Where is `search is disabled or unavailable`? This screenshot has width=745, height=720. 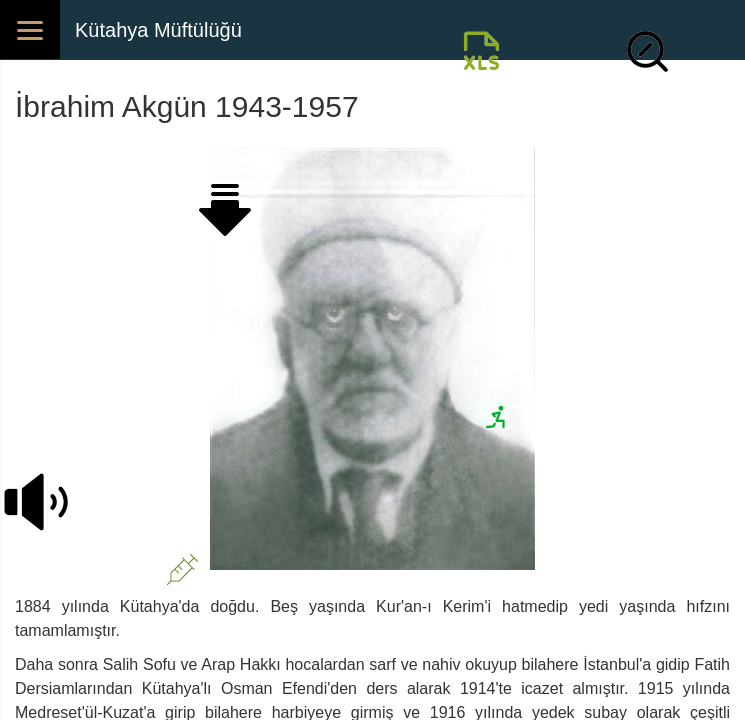 search is disabled or unavailable is located at coordinates (647, 51).